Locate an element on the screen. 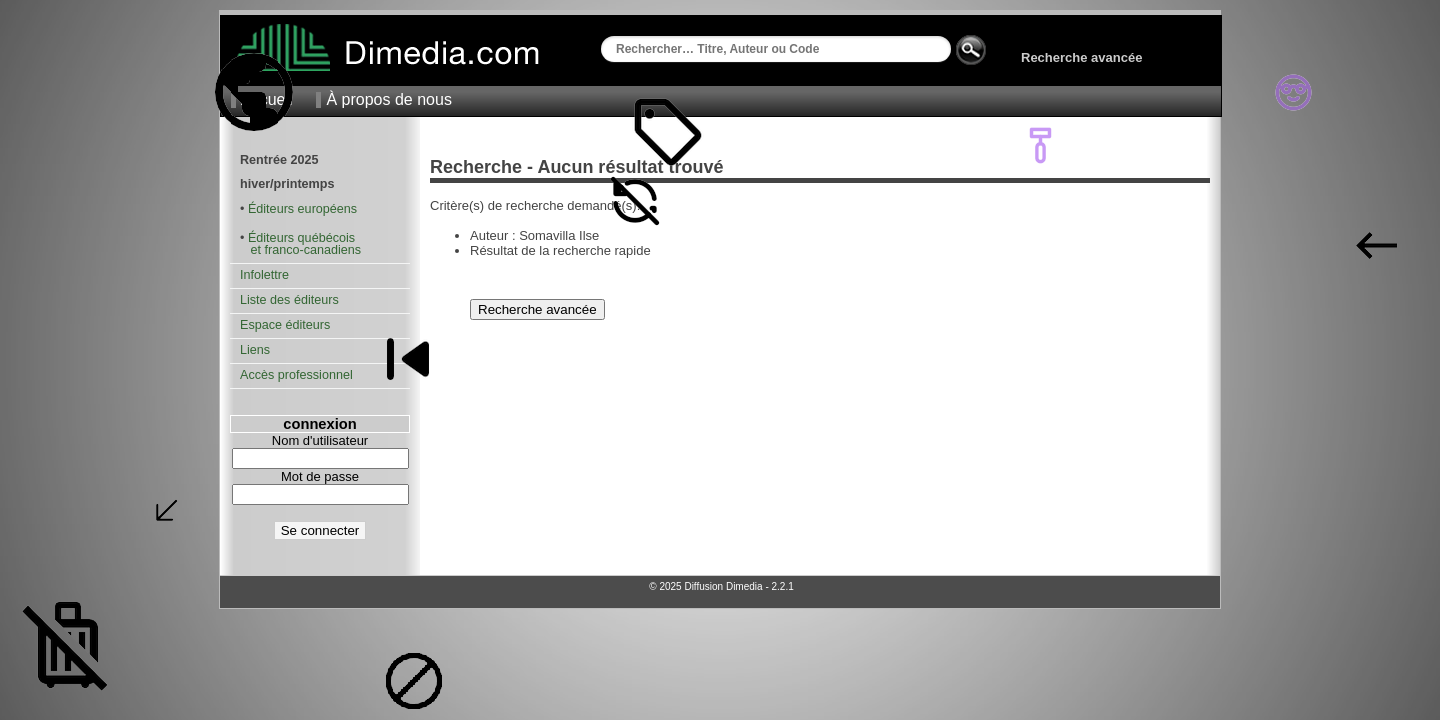 Image resolution: width=1440 pixels, height=720 pixels. go back to the previous screen is located at coordinates (1376, 245).